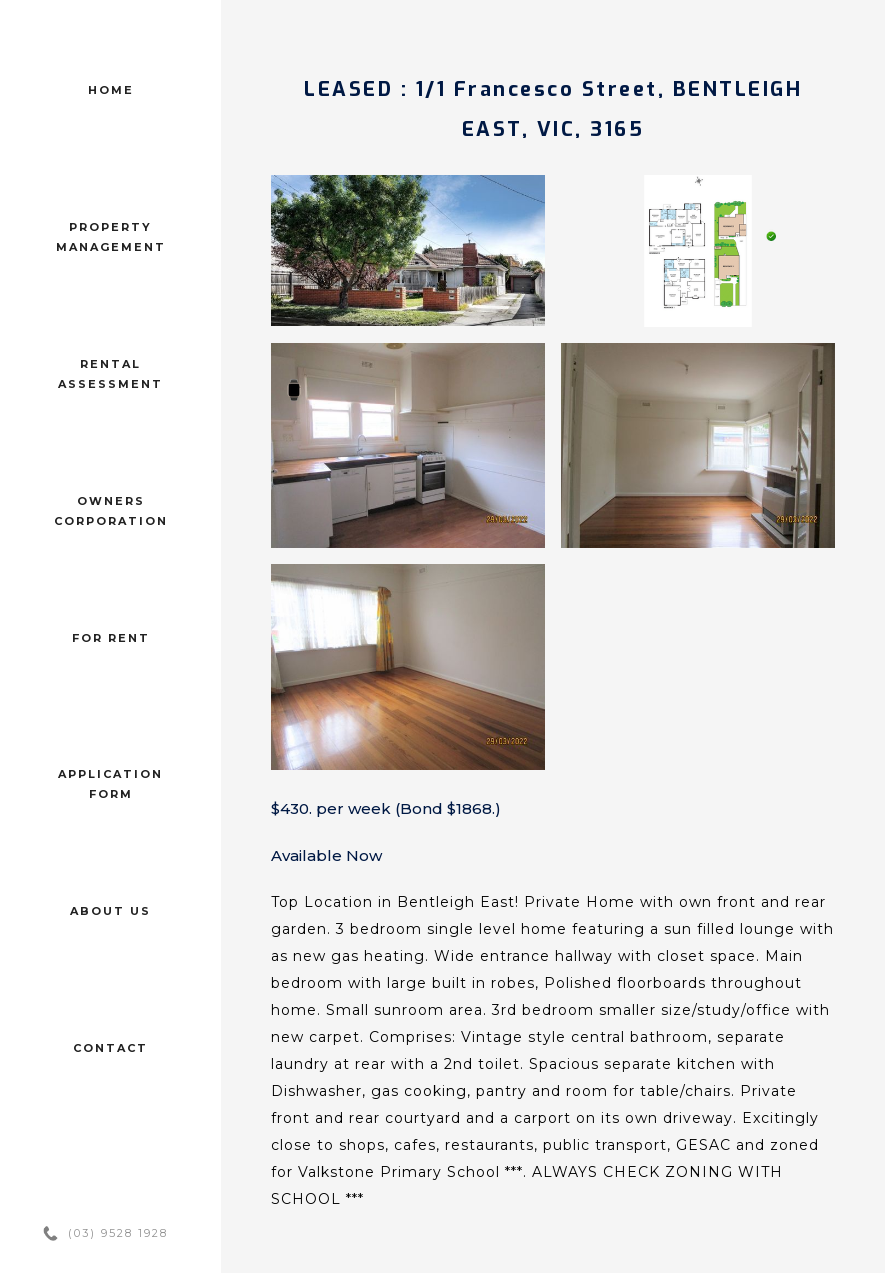 The width and height of the screenshot is (885, 1273). What do you see at coordinates (766, 231) in the screenshot?
I see `indicates a successfully completed action` at bounding box center [766, 231].